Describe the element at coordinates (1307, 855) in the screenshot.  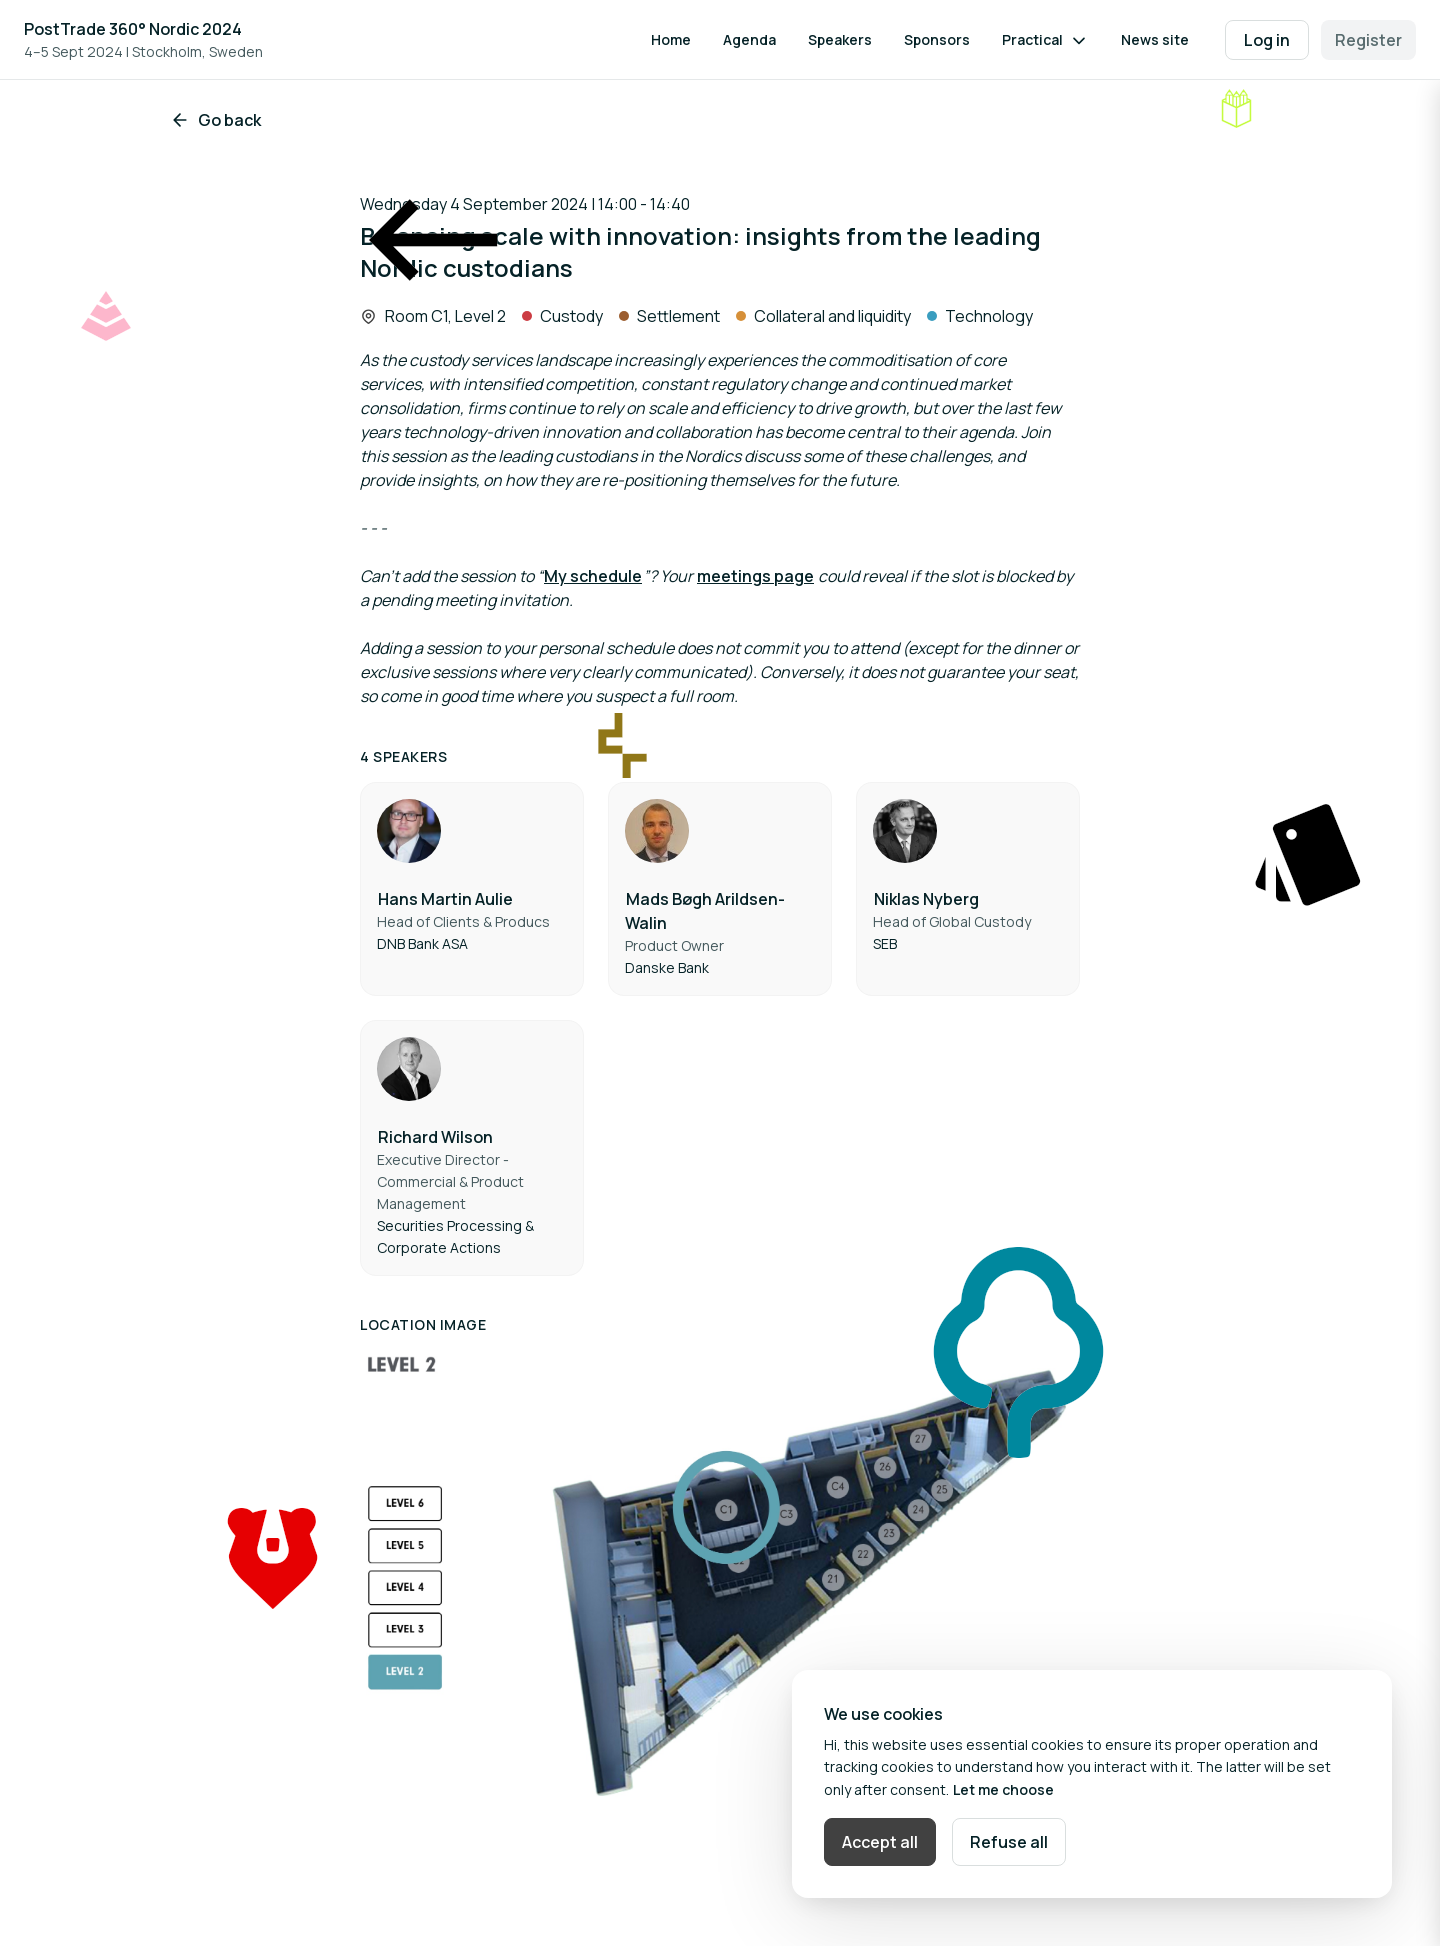
I see `access pantone color matching tools` at that location.